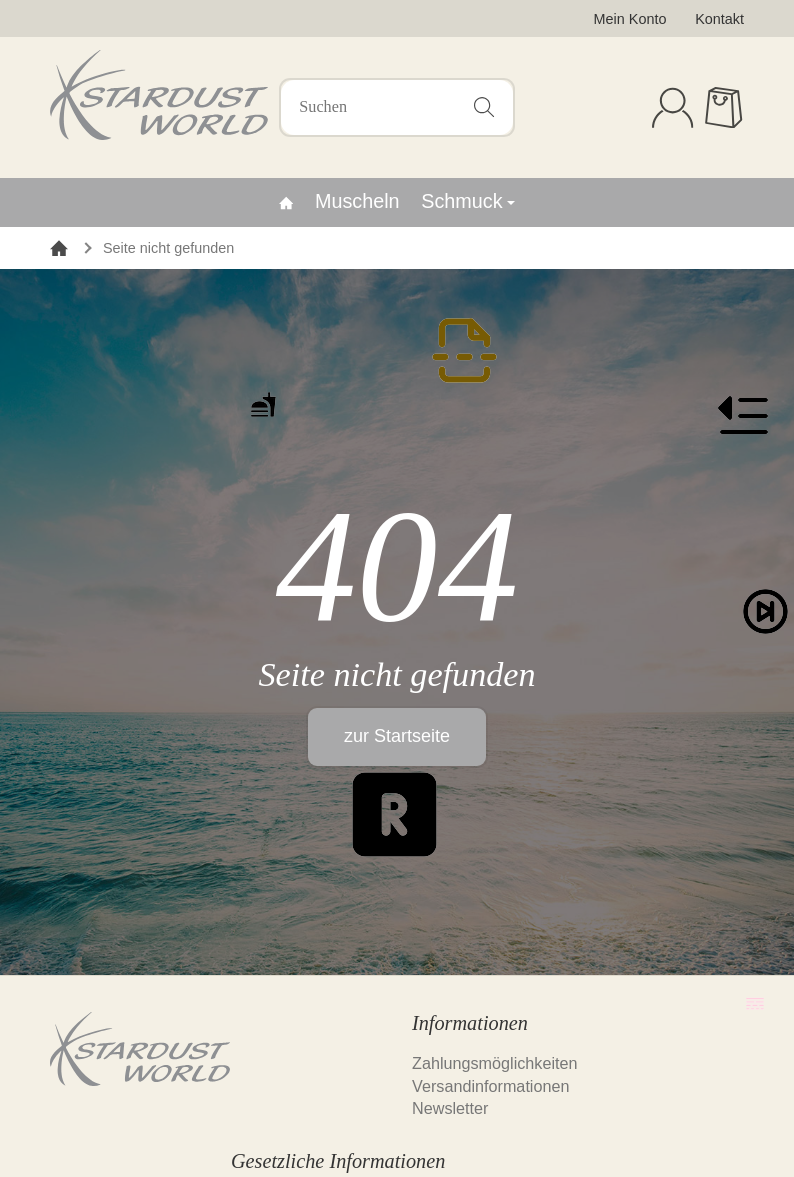 This screenshot has height=1177, width=794. What do you see at coordinates (755, 1004) in the screenshot?
I see `apply a gradient effect to selected element` at bounding box center [755, 1004].